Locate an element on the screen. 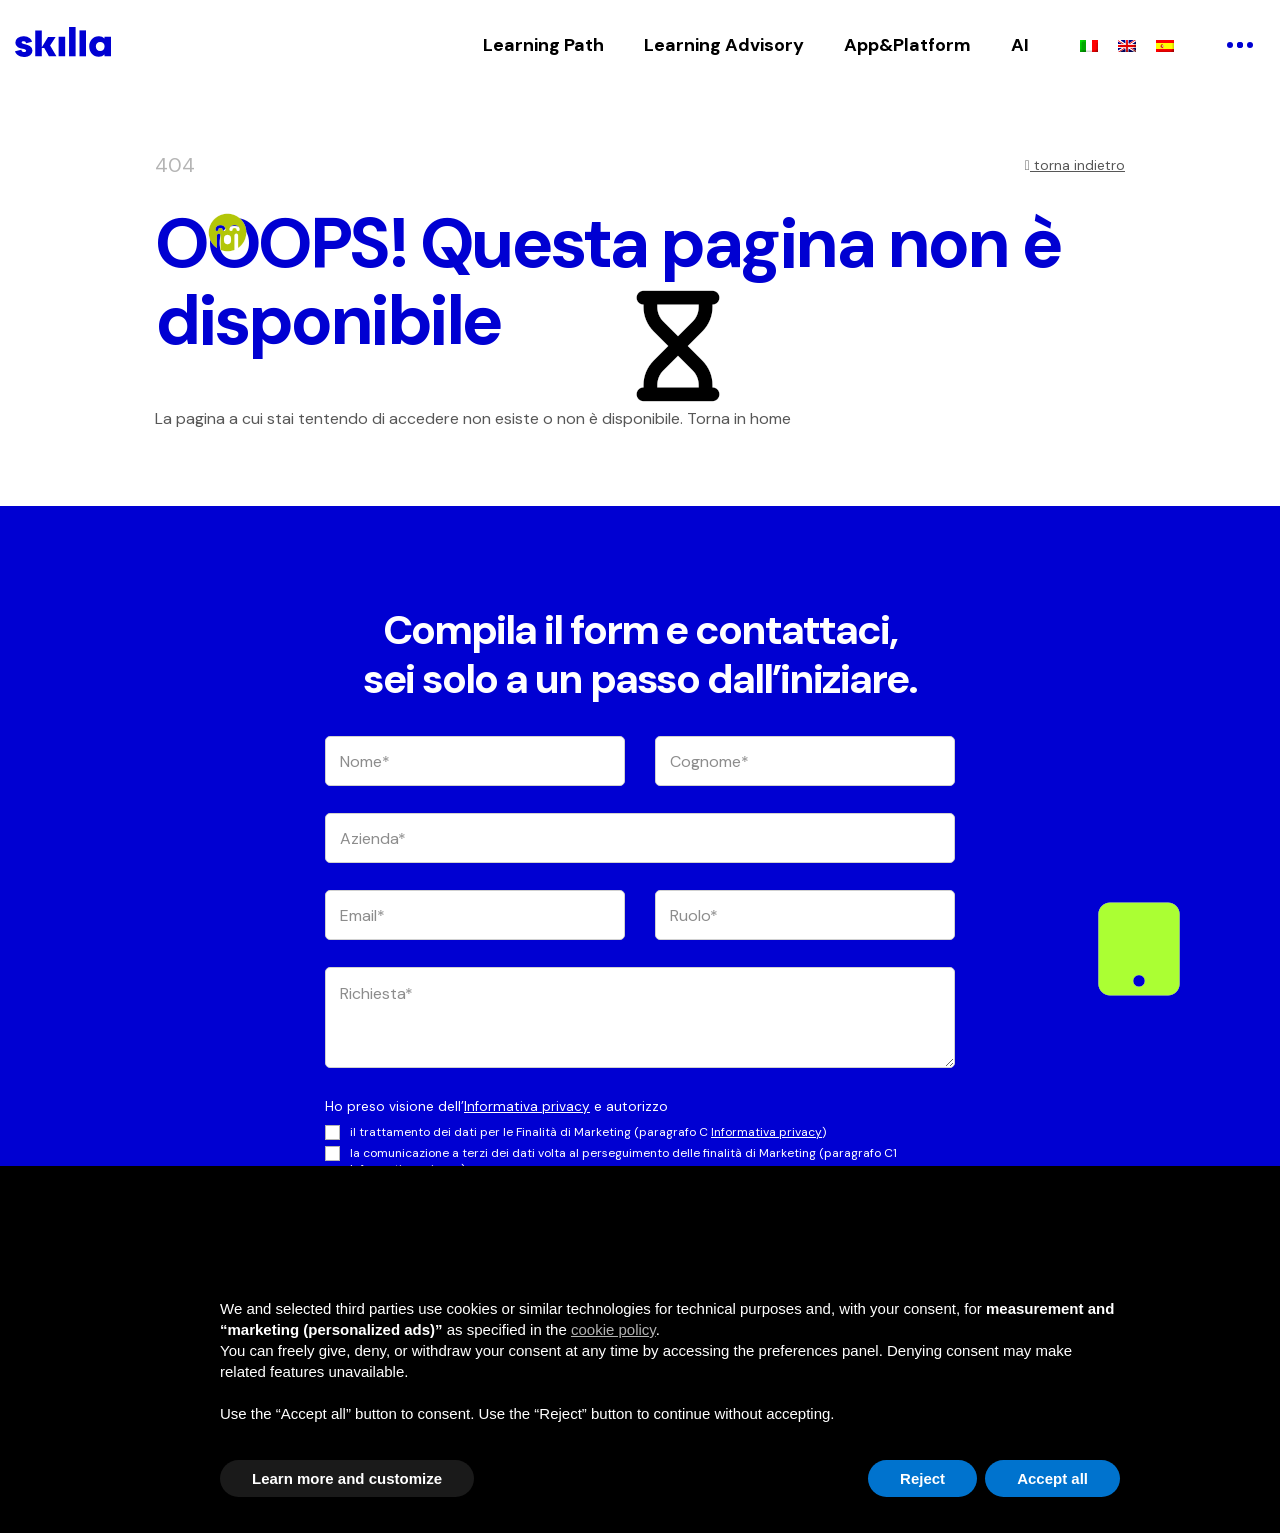 This screenshot has height=1533, width=1280. indicates a loading or waiting state is located at coordinates (678, 346).